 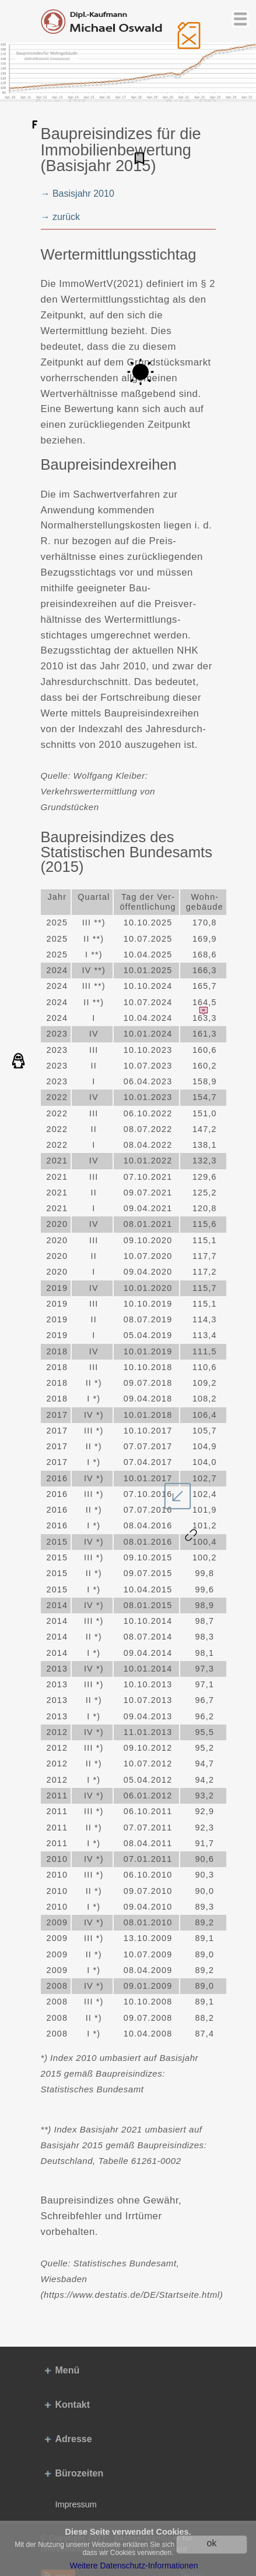 What do you see at coordinates (139, 158) in the screenshot?
I see `save this item for later` at bounding box center [139, 158].